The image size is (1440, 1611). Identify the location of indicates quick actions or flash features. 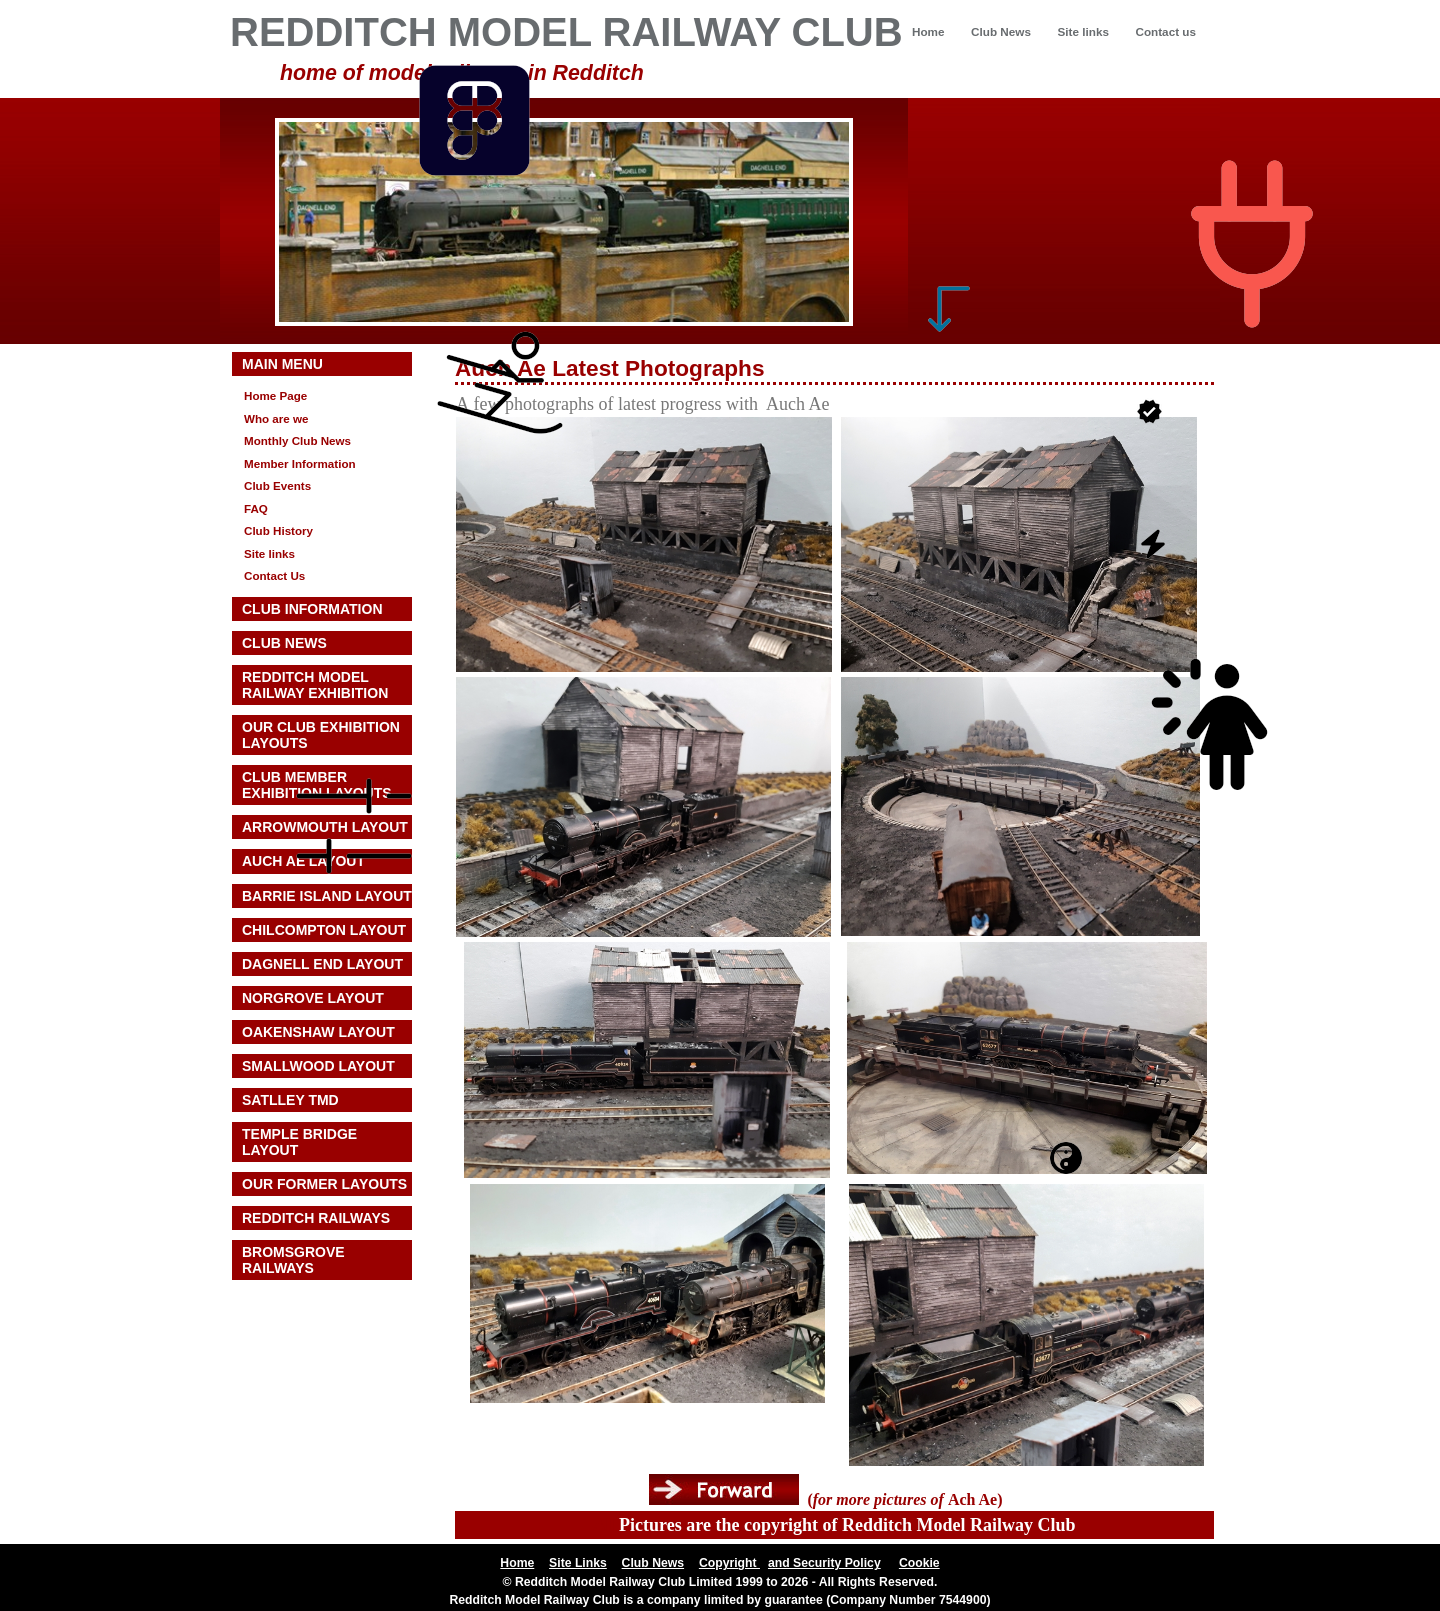
(1153, 544).